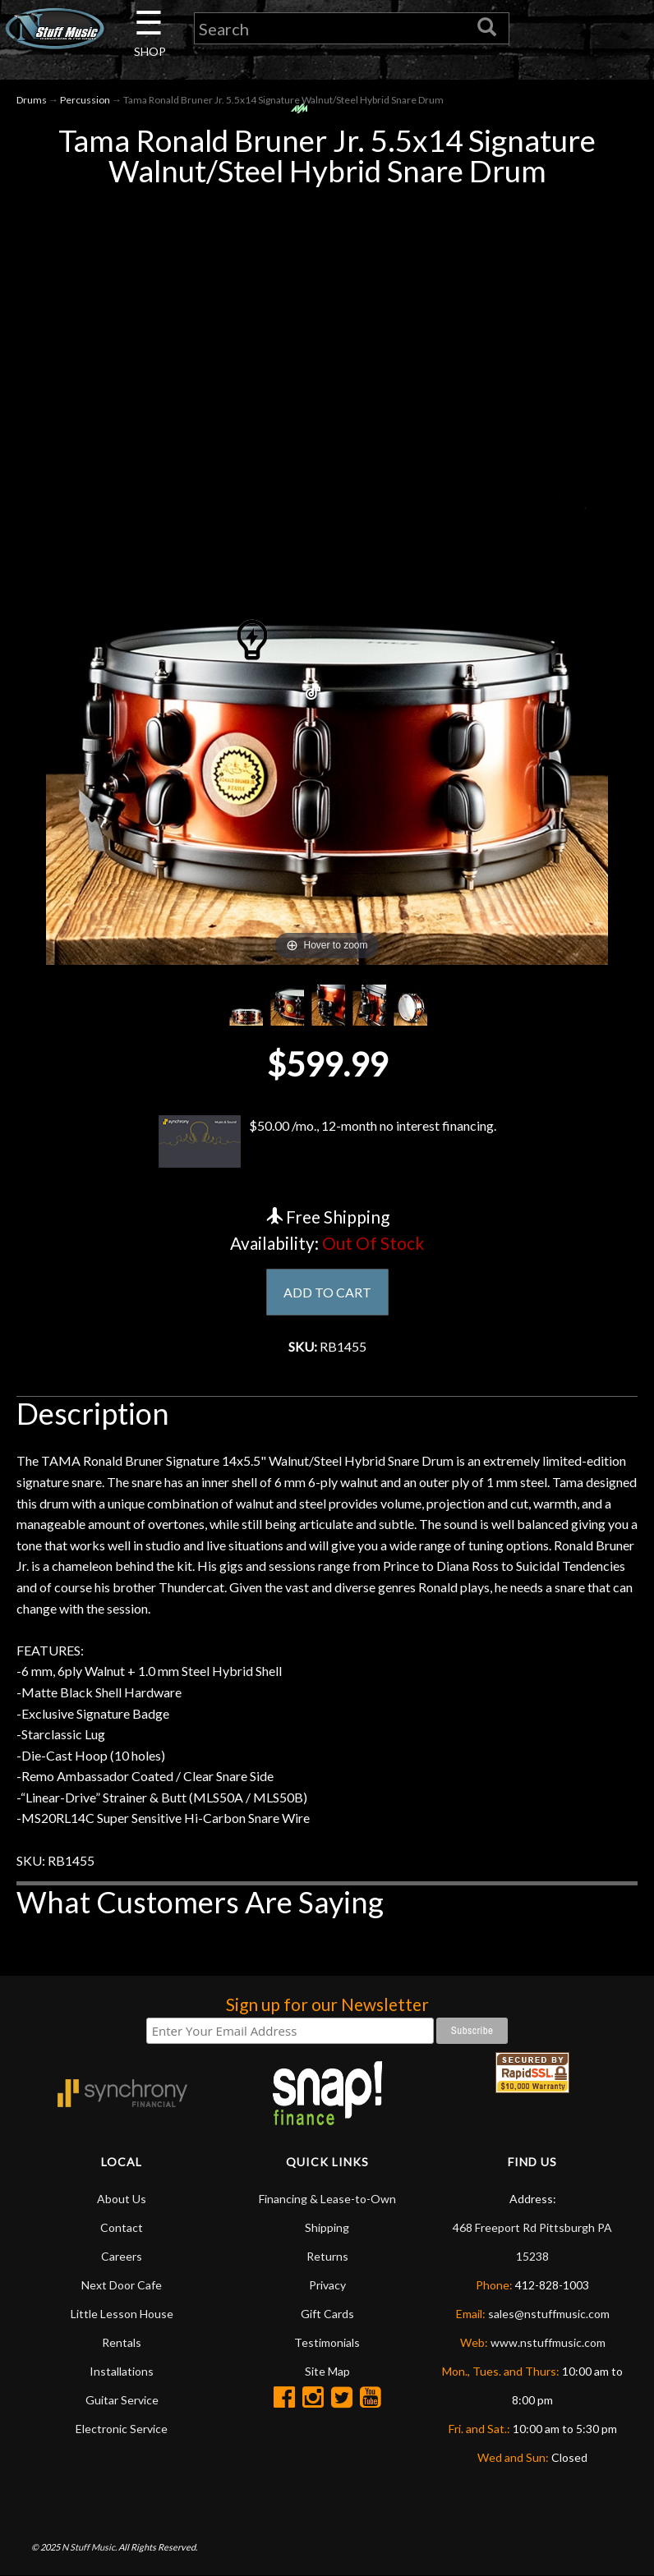 Image resolution: width=654 pixels, height=2576 pixels. Describe the element at coordinates (299, 108) in the screenshot. I see `AVM company logo` at that location.